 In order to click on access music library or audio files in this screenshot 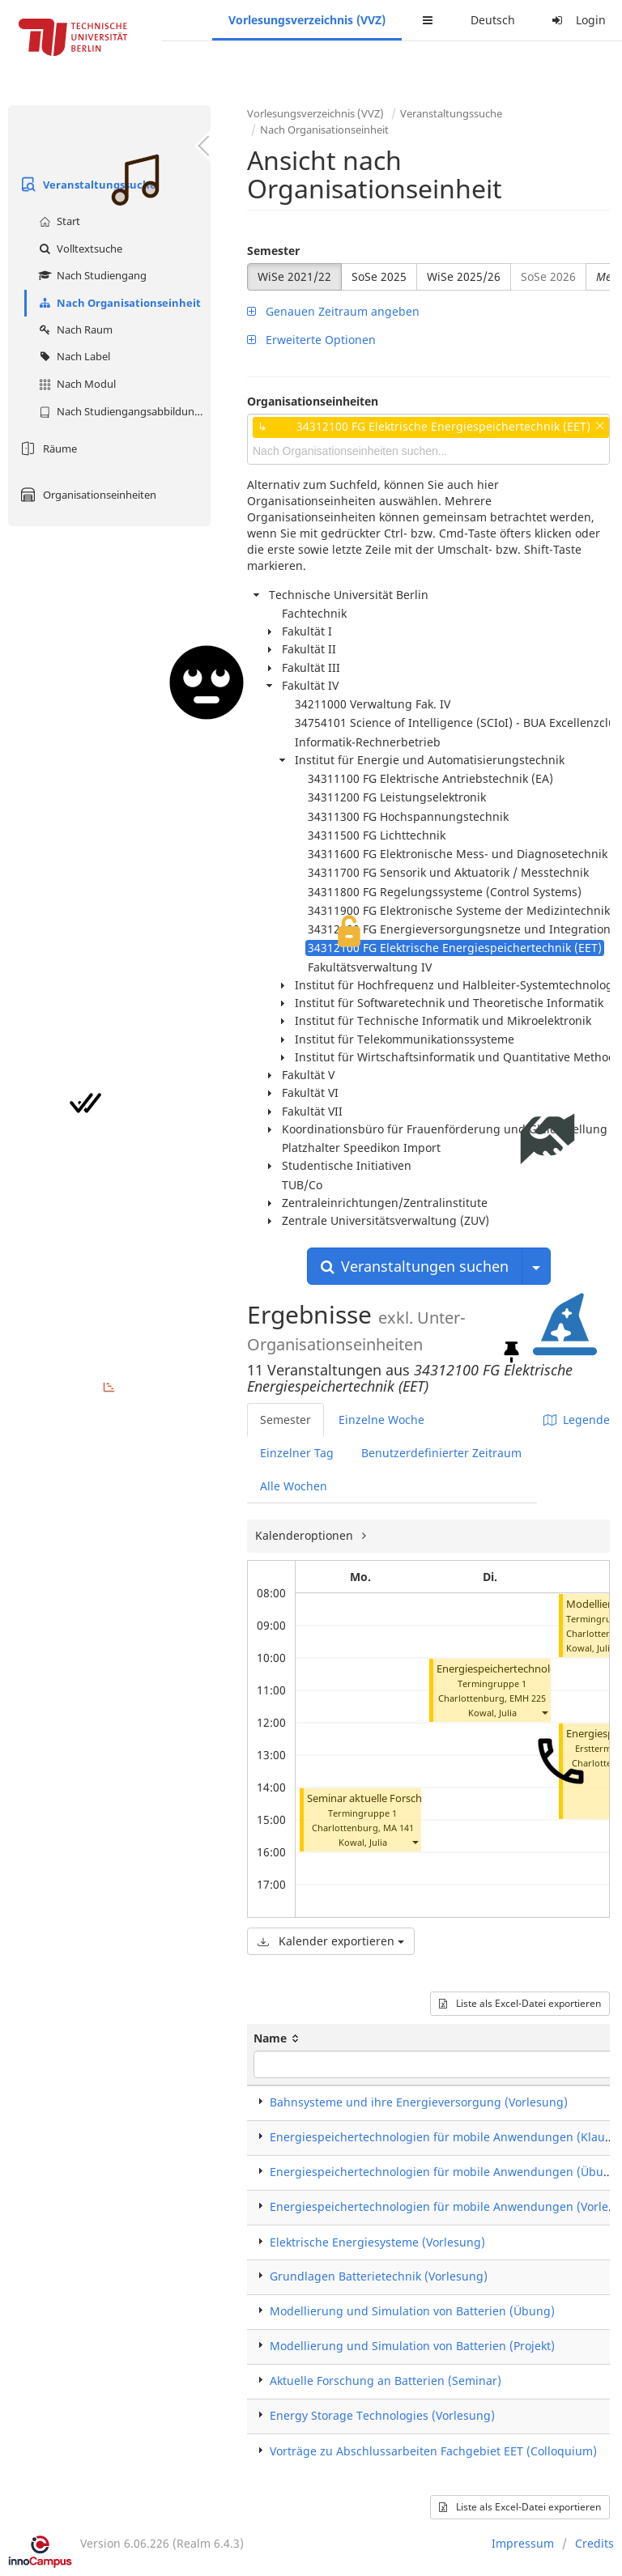, I will do `click(138, 181)`.